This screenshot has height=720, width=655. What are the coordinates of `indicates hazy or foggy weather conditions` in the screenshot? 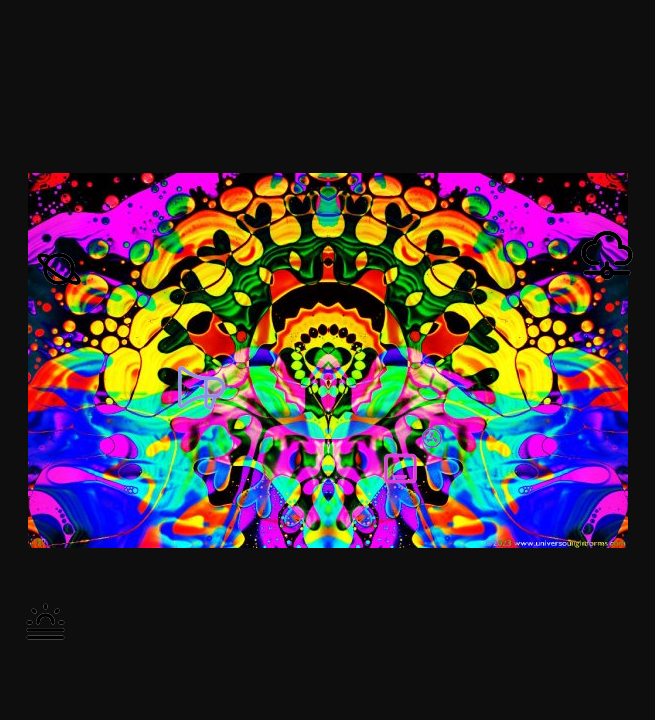 It's located at (45, 622).